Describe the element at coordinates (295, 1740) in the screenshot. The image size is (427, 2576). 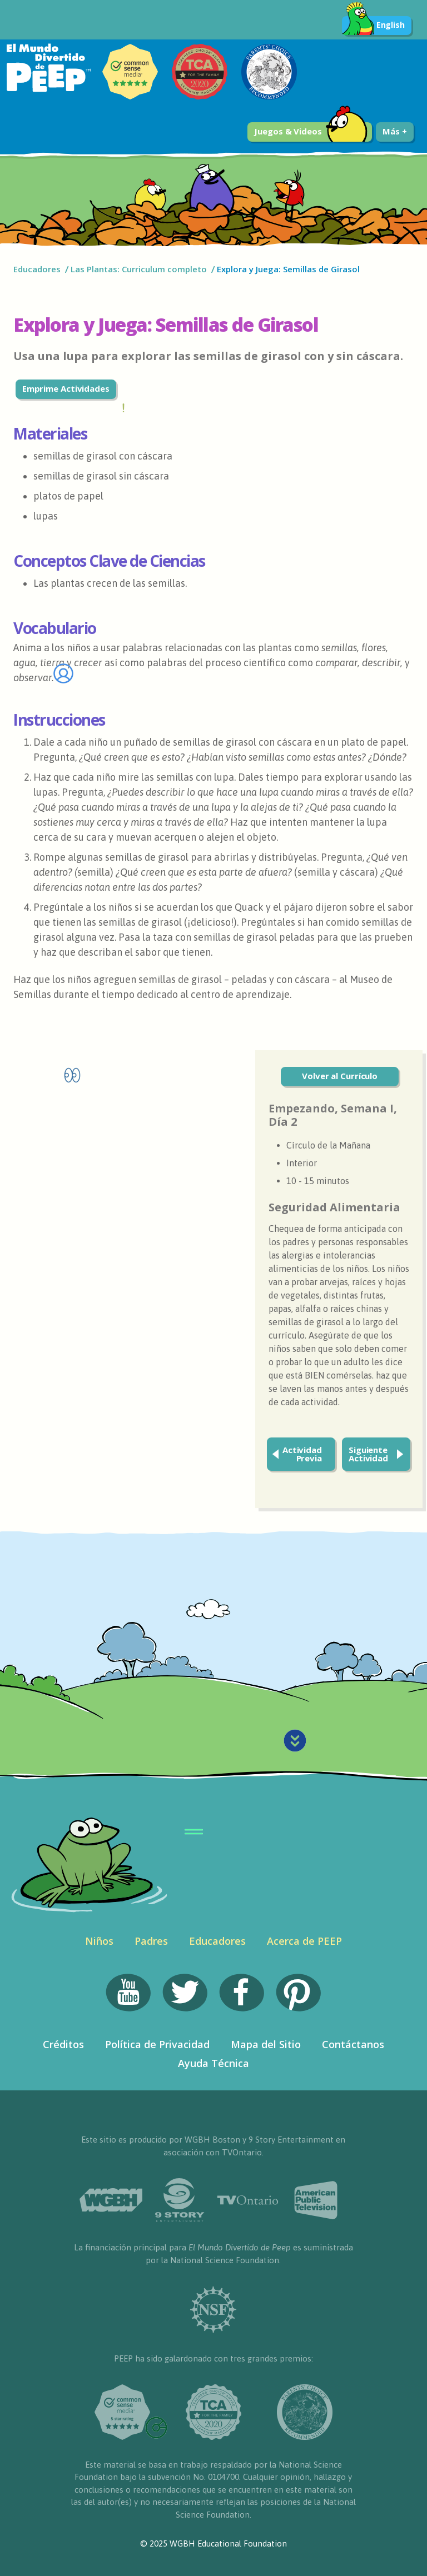
I see `expand all content below` at that location.